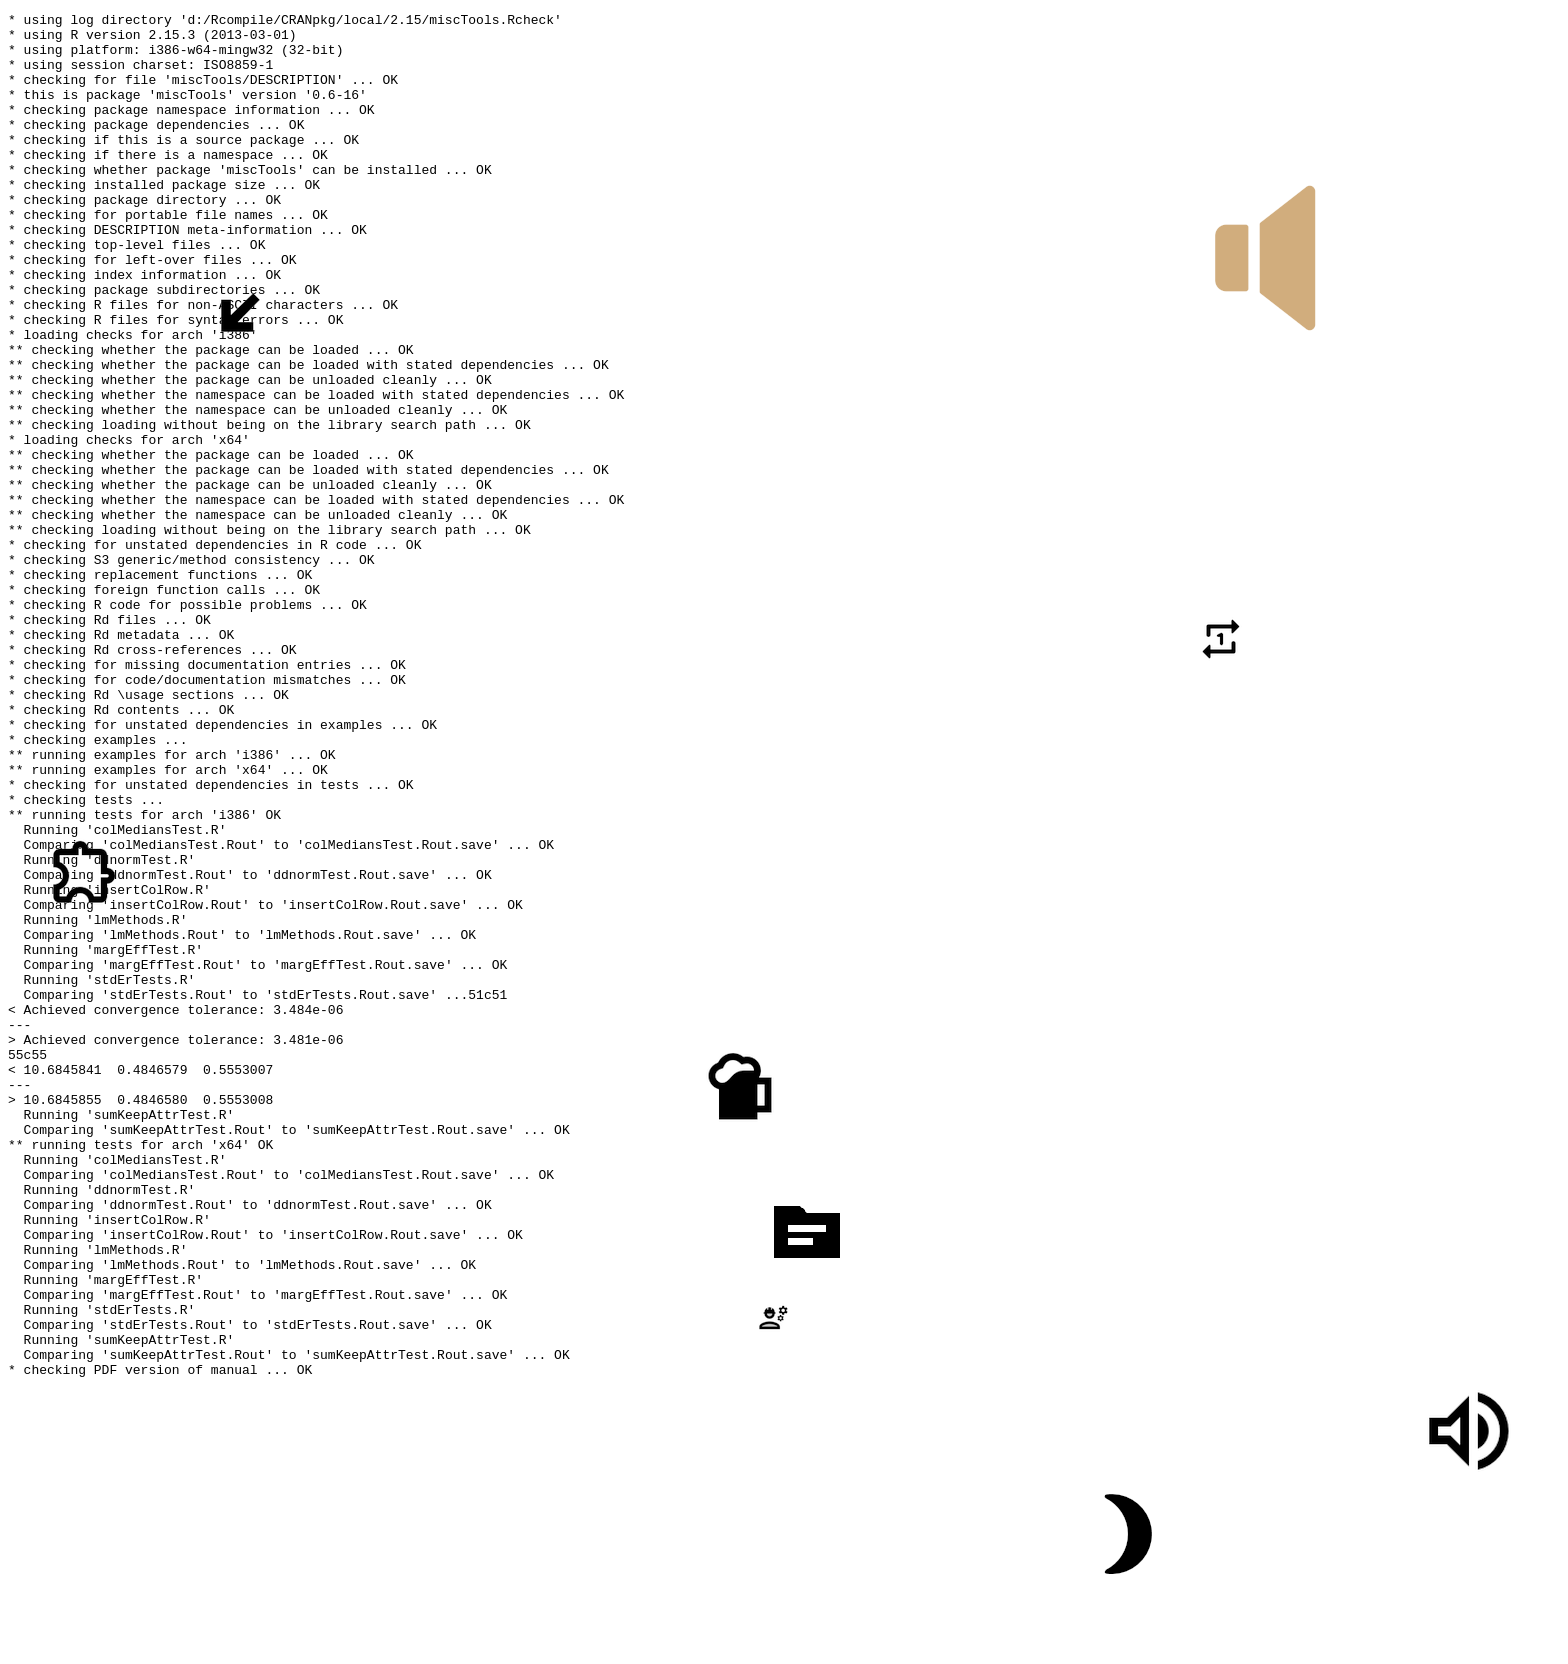  What do you see at coordinates (1221, 639) in the screenshot?
I see `repeat the current track once` at bounding box center [1221, 639].